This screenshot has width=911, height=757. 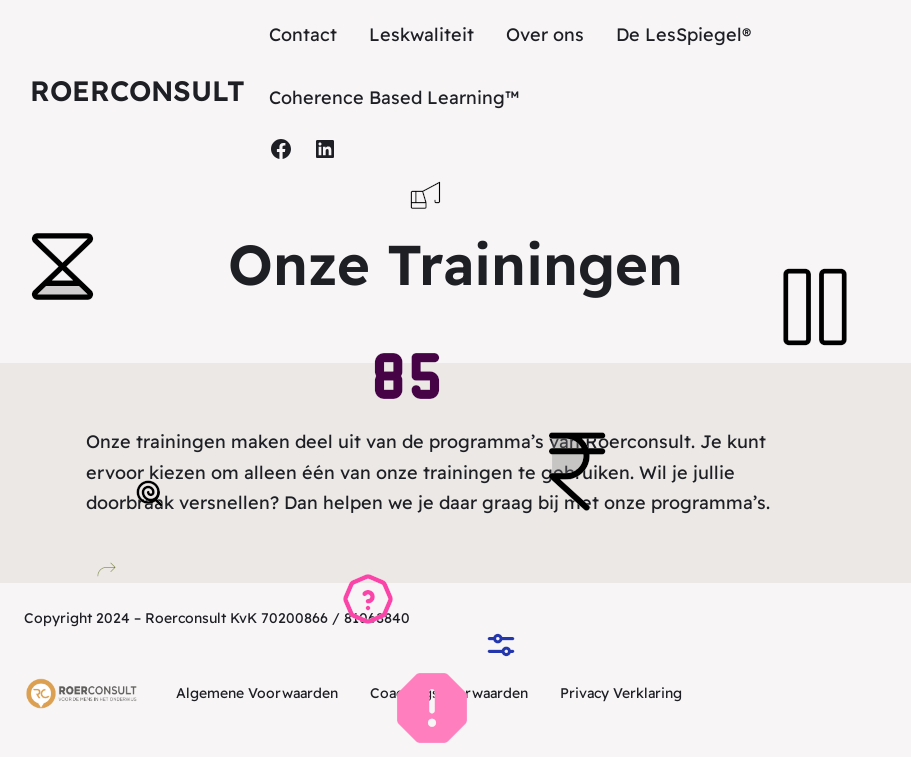 I want to click on indicates a critical warning or error state, so click(x=432, y=708).